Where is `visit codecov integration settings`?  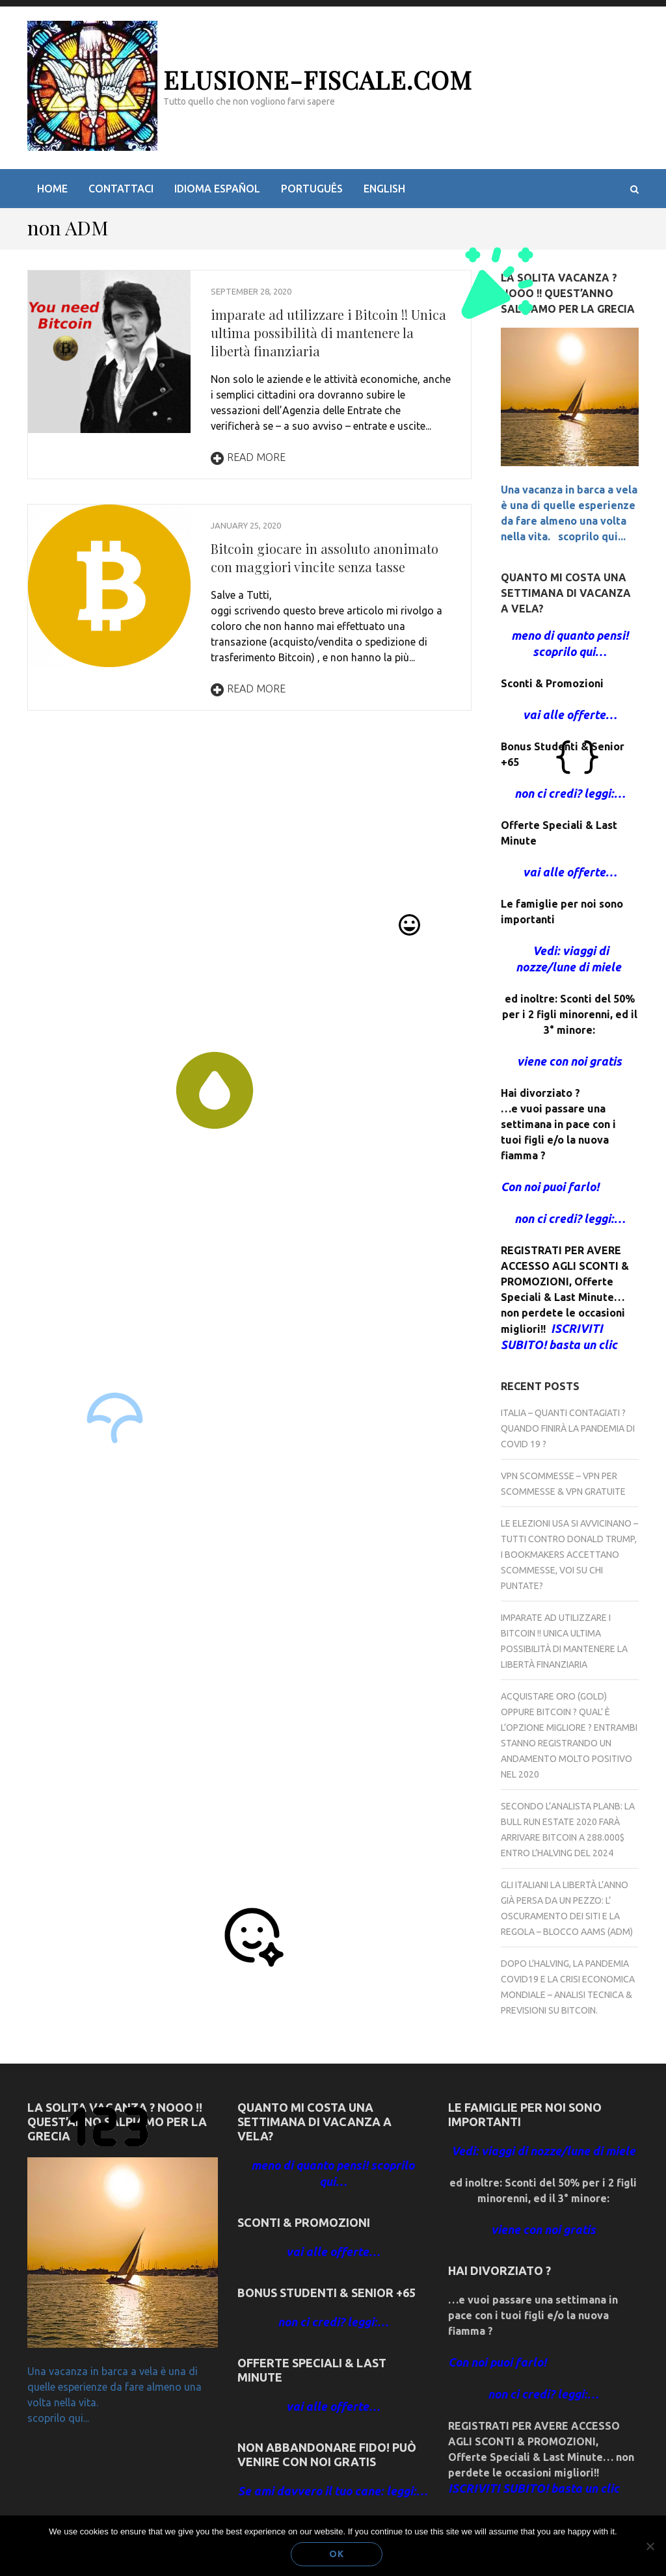
visit codecov integration settings is located at coordinates (114, 1417).